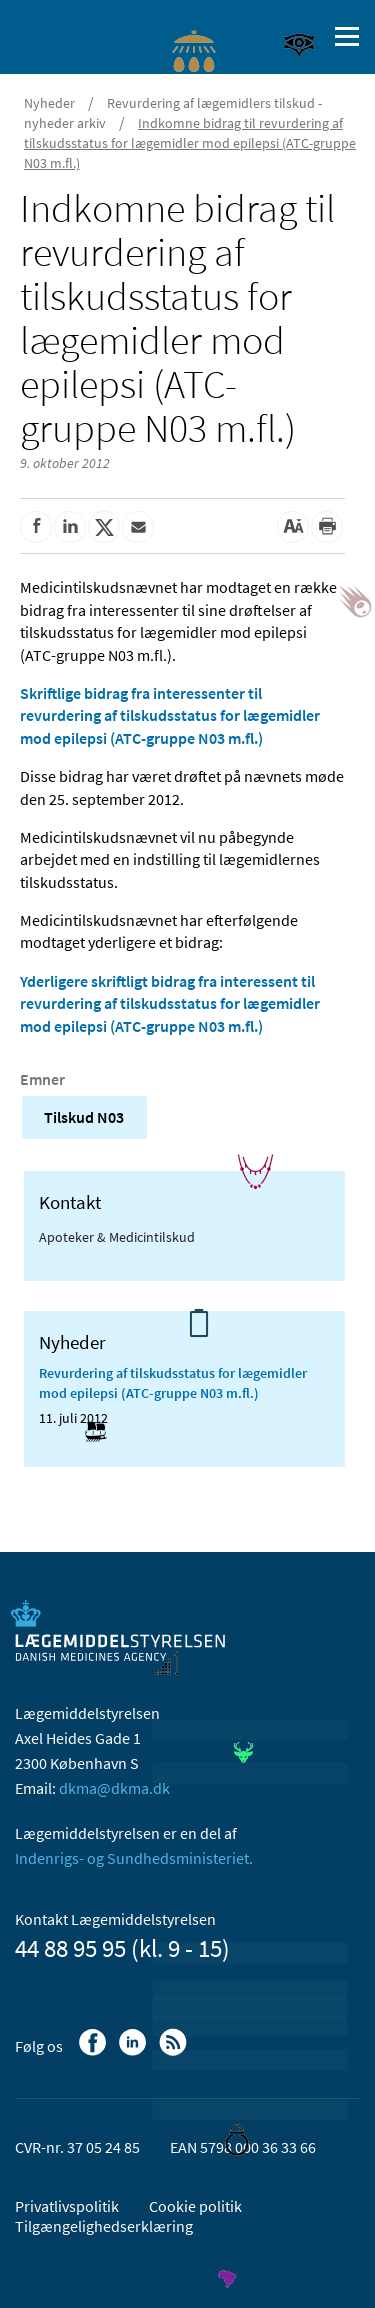 This screenshot has width=375, height=2308. Describe the element at coordinates (255, 1171) in the screenshot. I see `view jewelry or accessories in inventory` at that location.